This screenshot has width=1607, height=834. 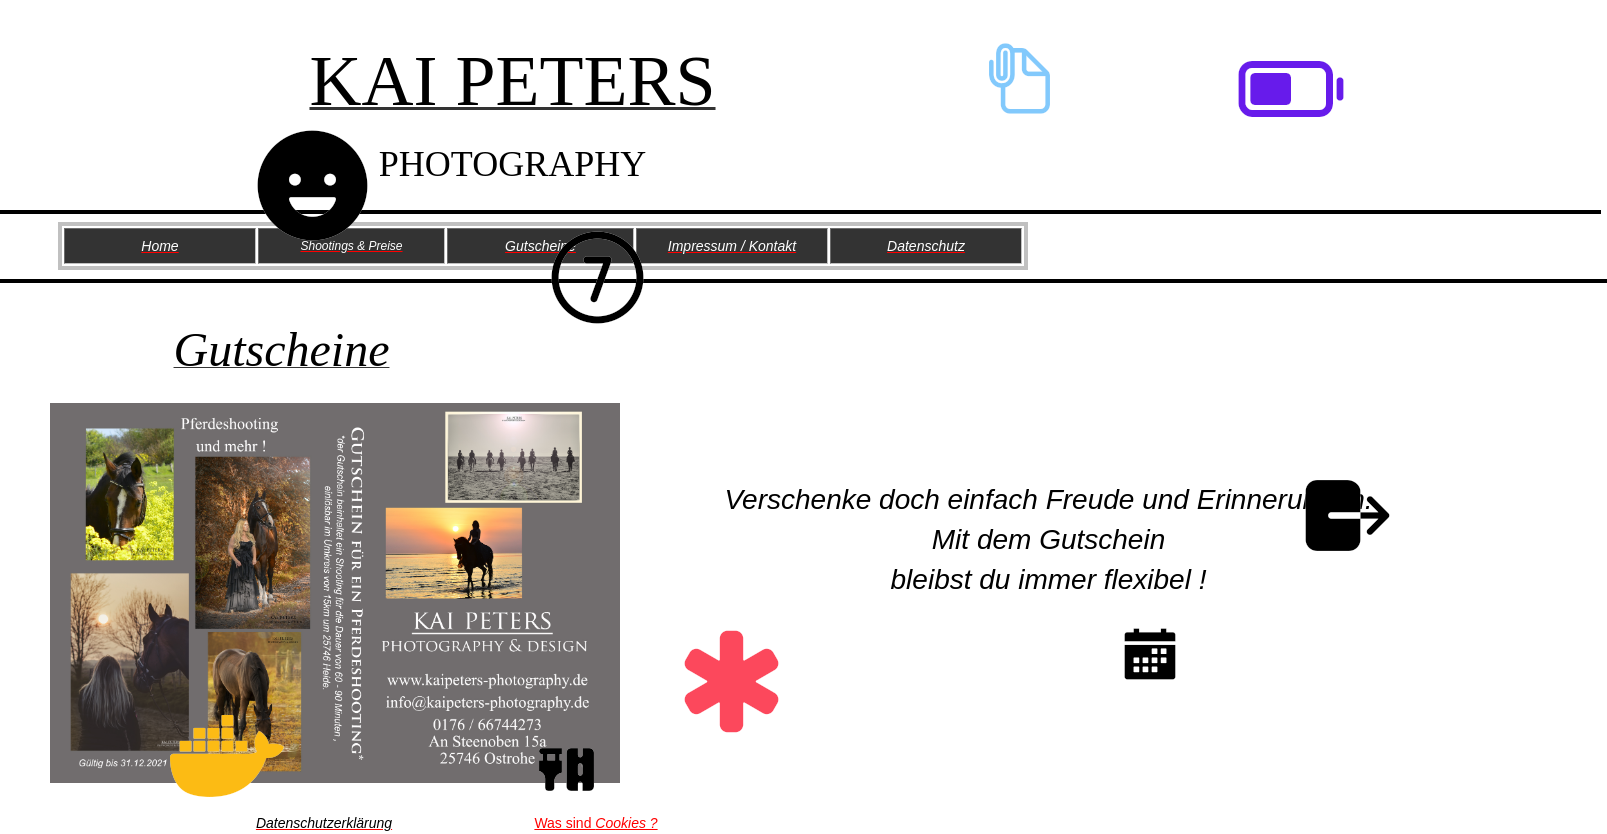 What do you see at coordinates (597, 277) in the screenshot?
I see `indicates step 7 in a numbered sequence` at bounding box center [597, 277].